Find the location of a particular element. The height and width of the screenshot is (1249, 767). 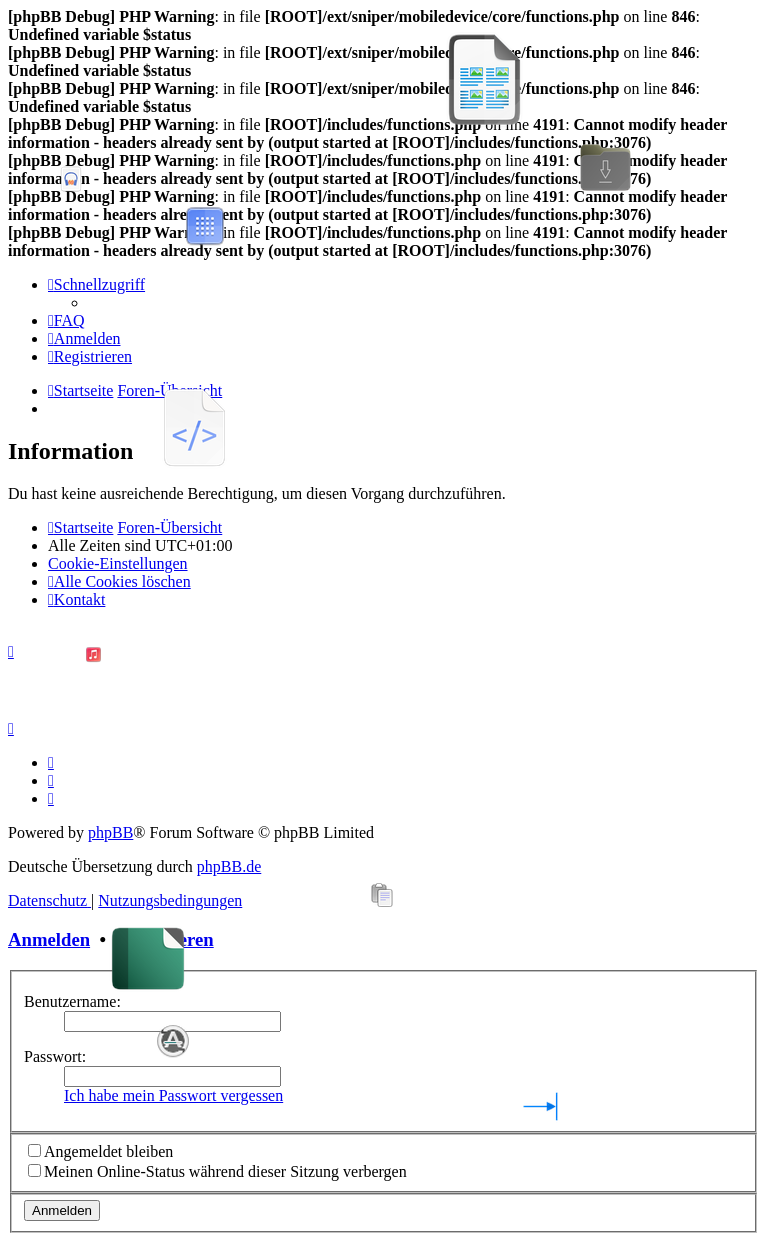

indicates an HTML or web page file is located at coordinates (194, 427).